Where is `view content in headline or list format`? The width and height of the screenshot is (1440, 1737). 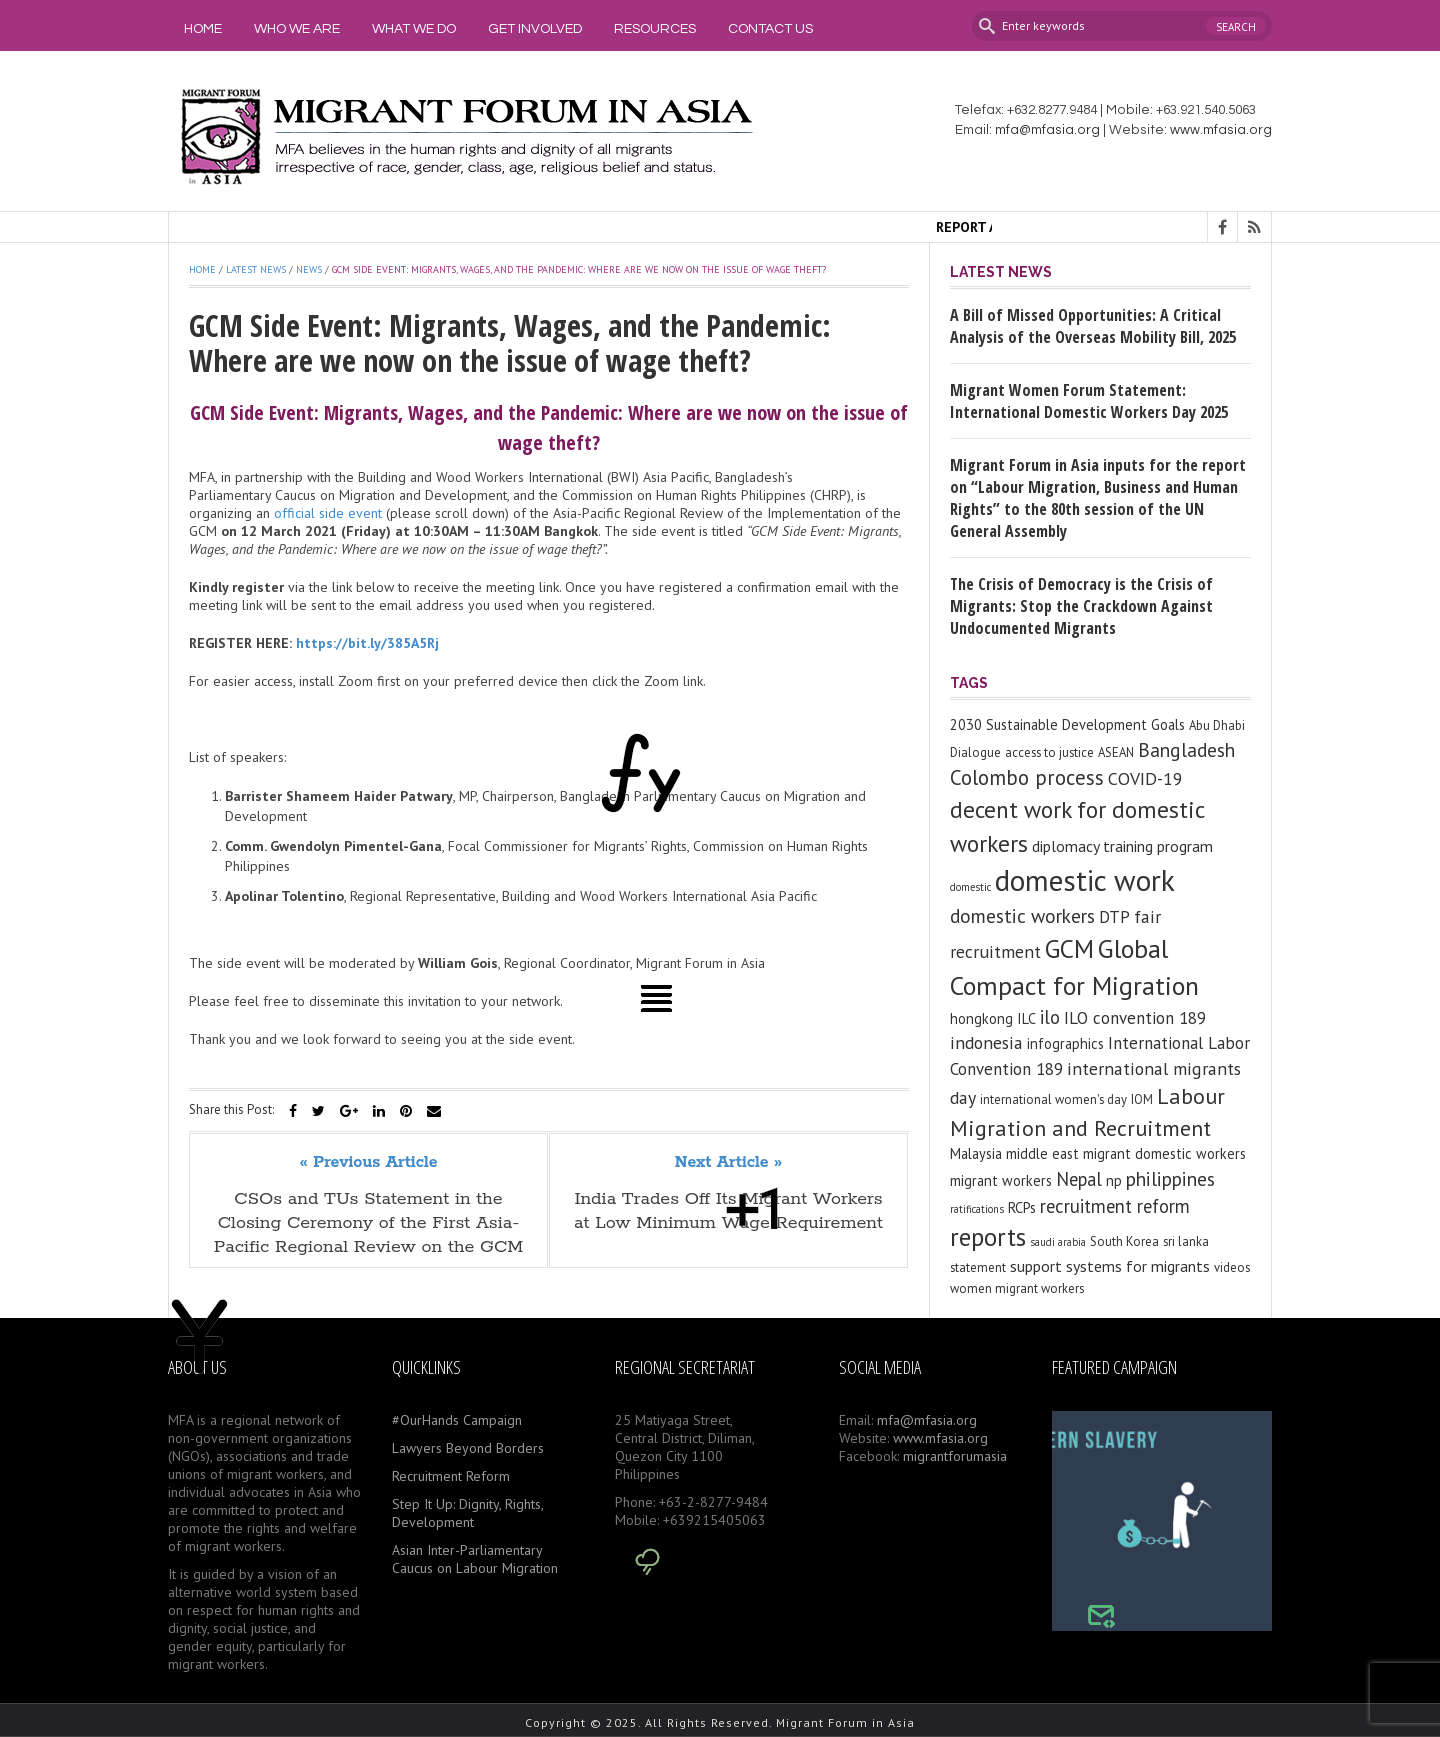
view content in headline or list format is located at coordinates (656, 998).